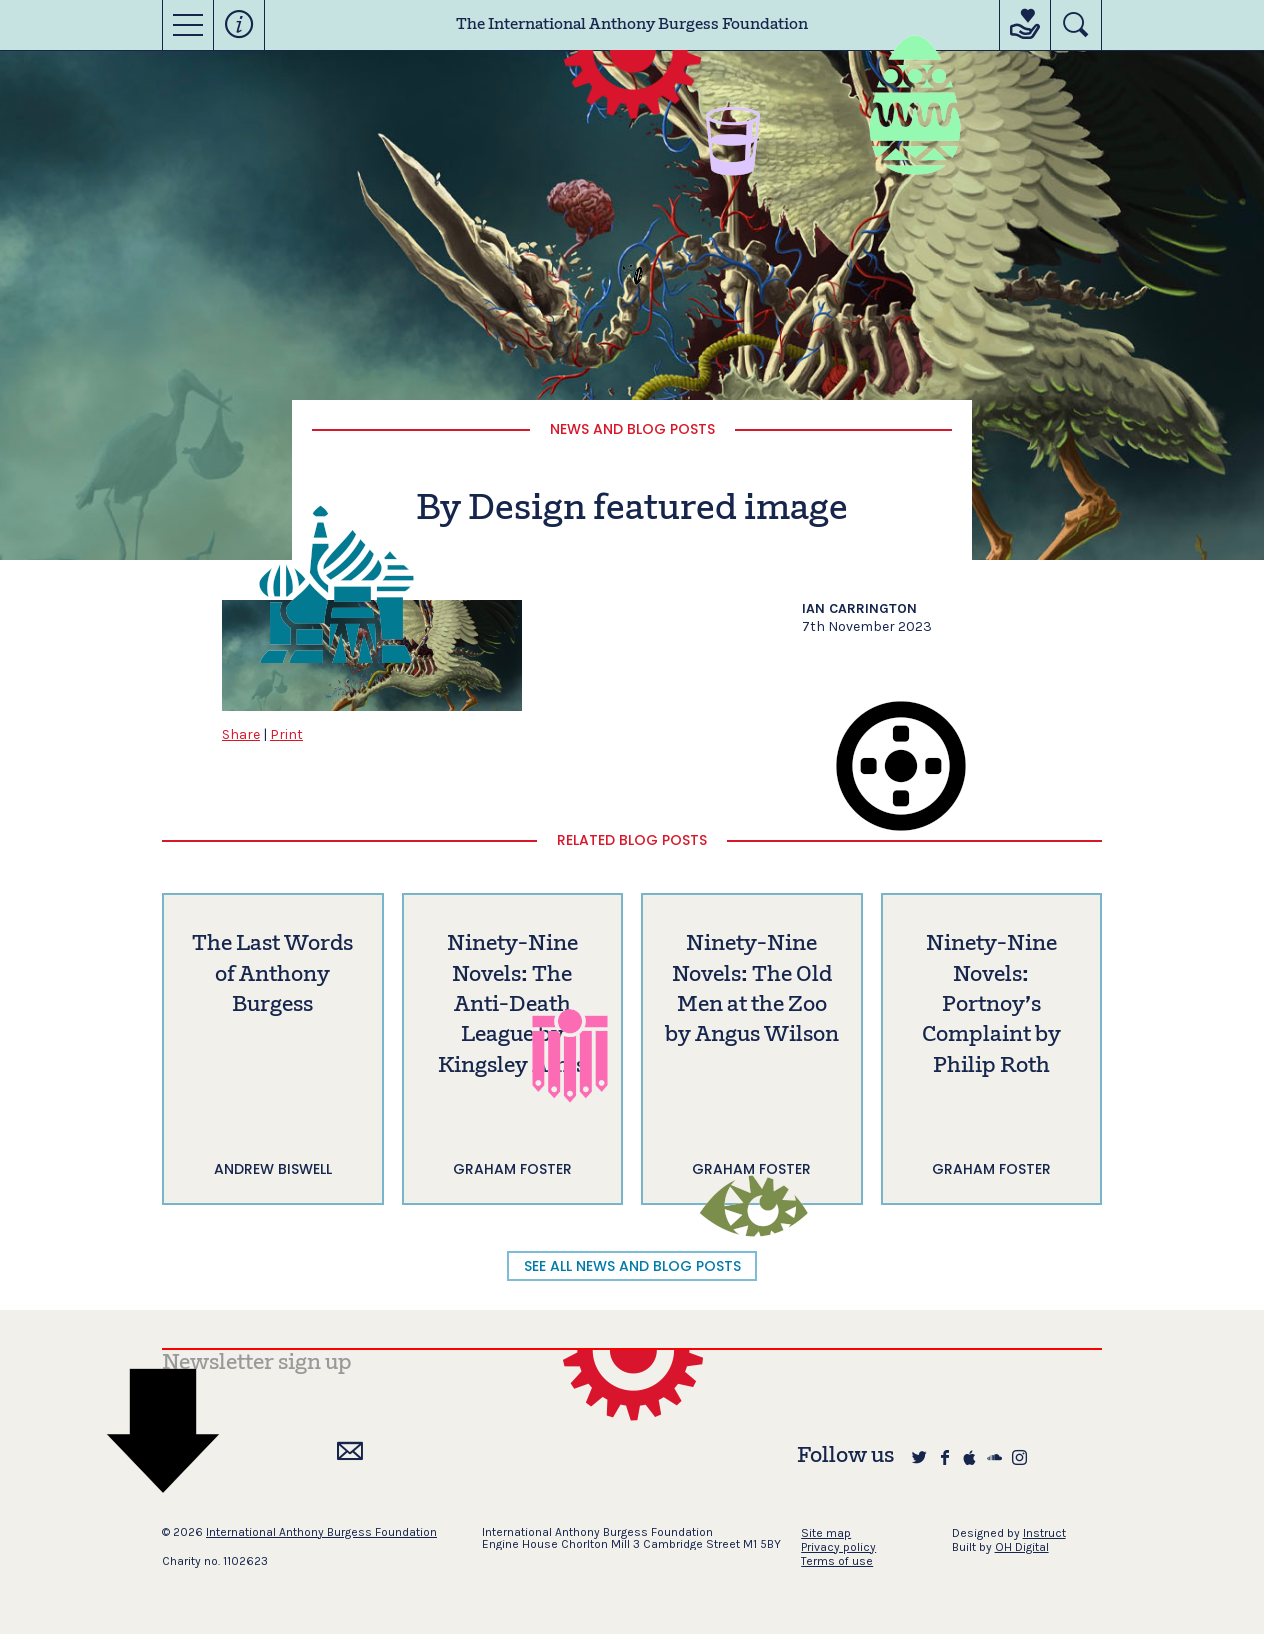 The image size is (1264, 1634). I want to click on download a file or content, so click(163, 1431).